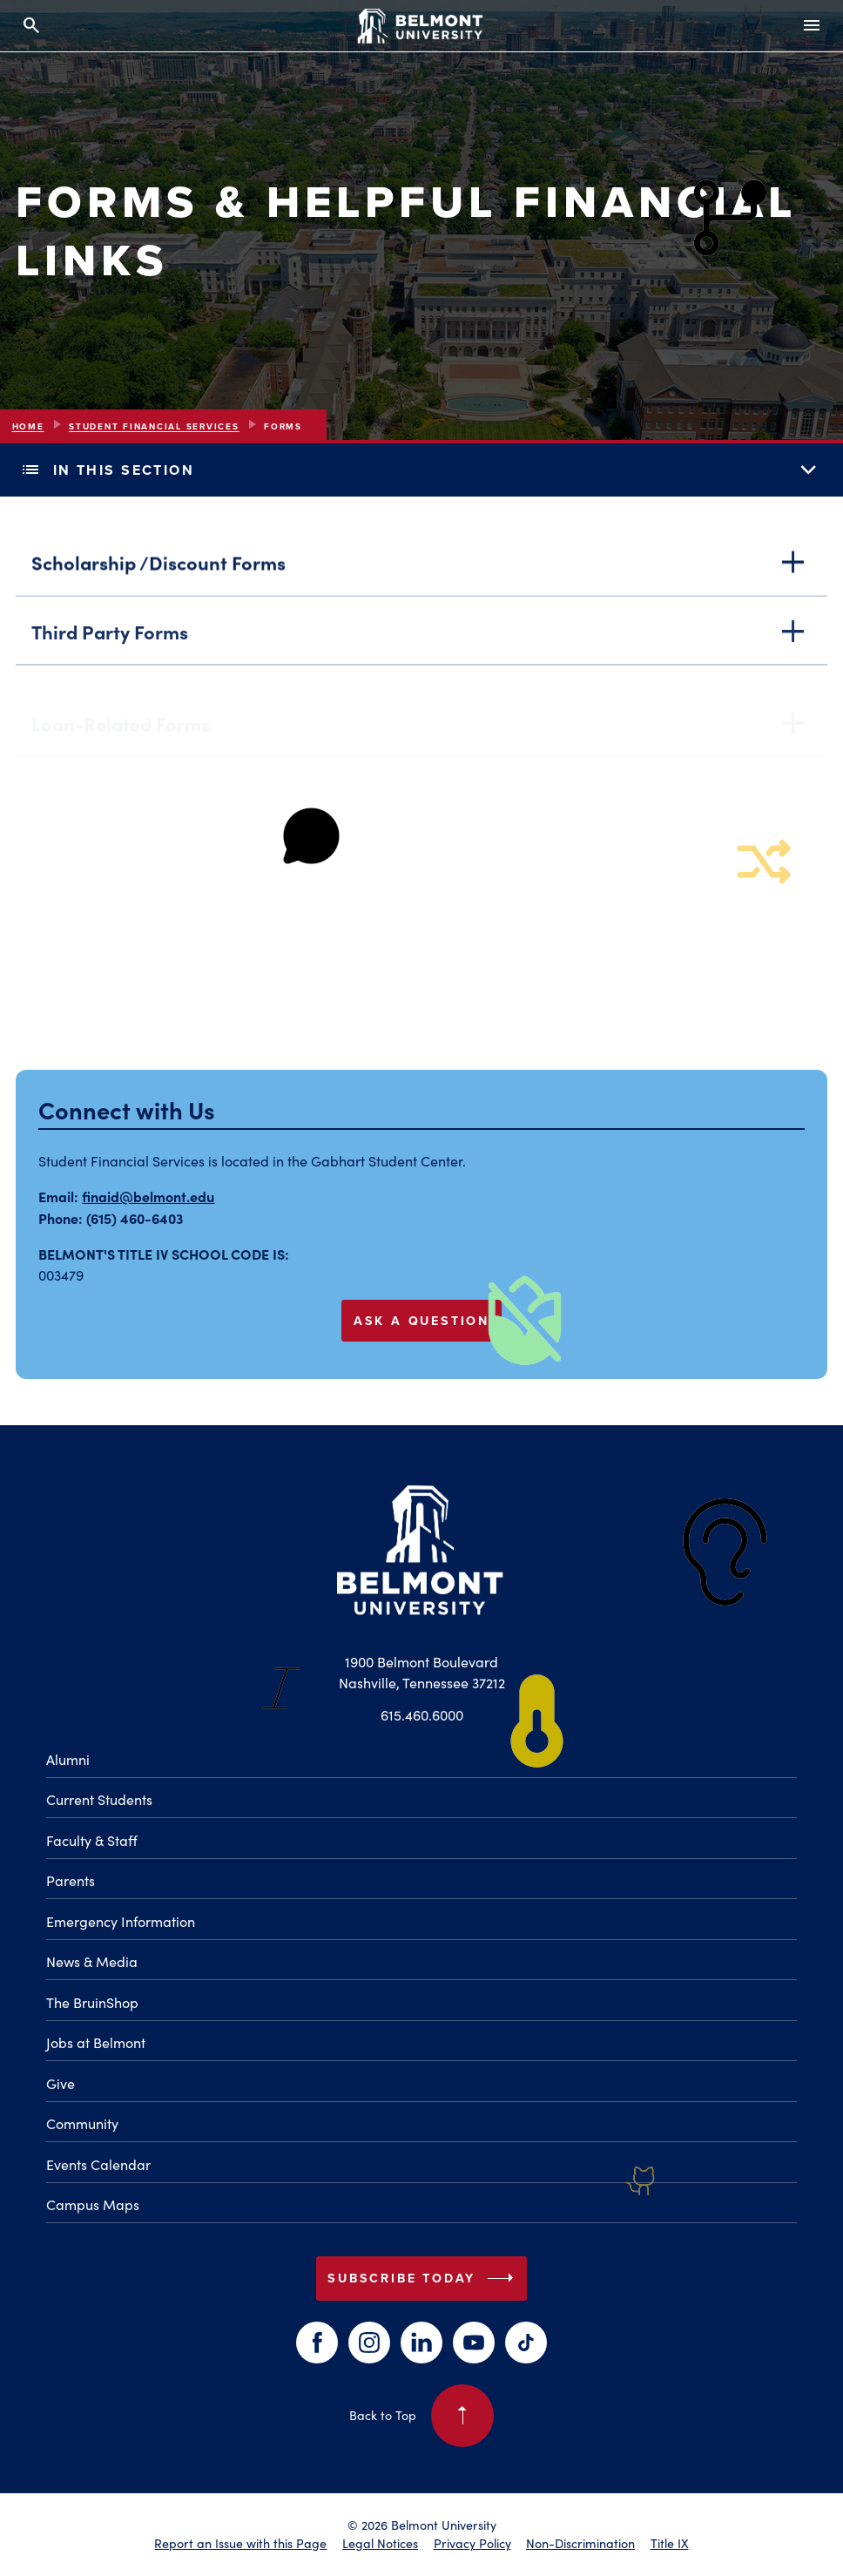 The width and height of the screenshot is (843, 2576). What do you see at coordinates (643, 2180) in the screenshot?
I see `view project on github` at bounding box center [643, 2180].